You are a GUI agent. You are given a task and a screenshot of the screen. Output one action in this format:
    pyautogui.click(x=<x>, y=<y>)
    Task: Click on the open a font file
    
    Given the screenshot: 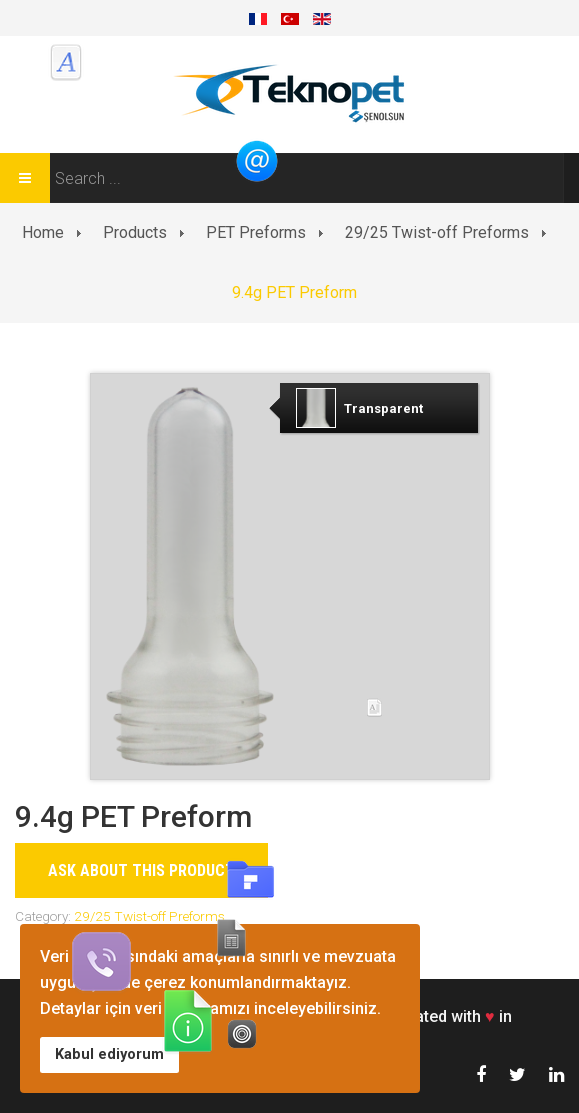 What is the action you would take?
    pyautogui.click(x=66, y=62)
    